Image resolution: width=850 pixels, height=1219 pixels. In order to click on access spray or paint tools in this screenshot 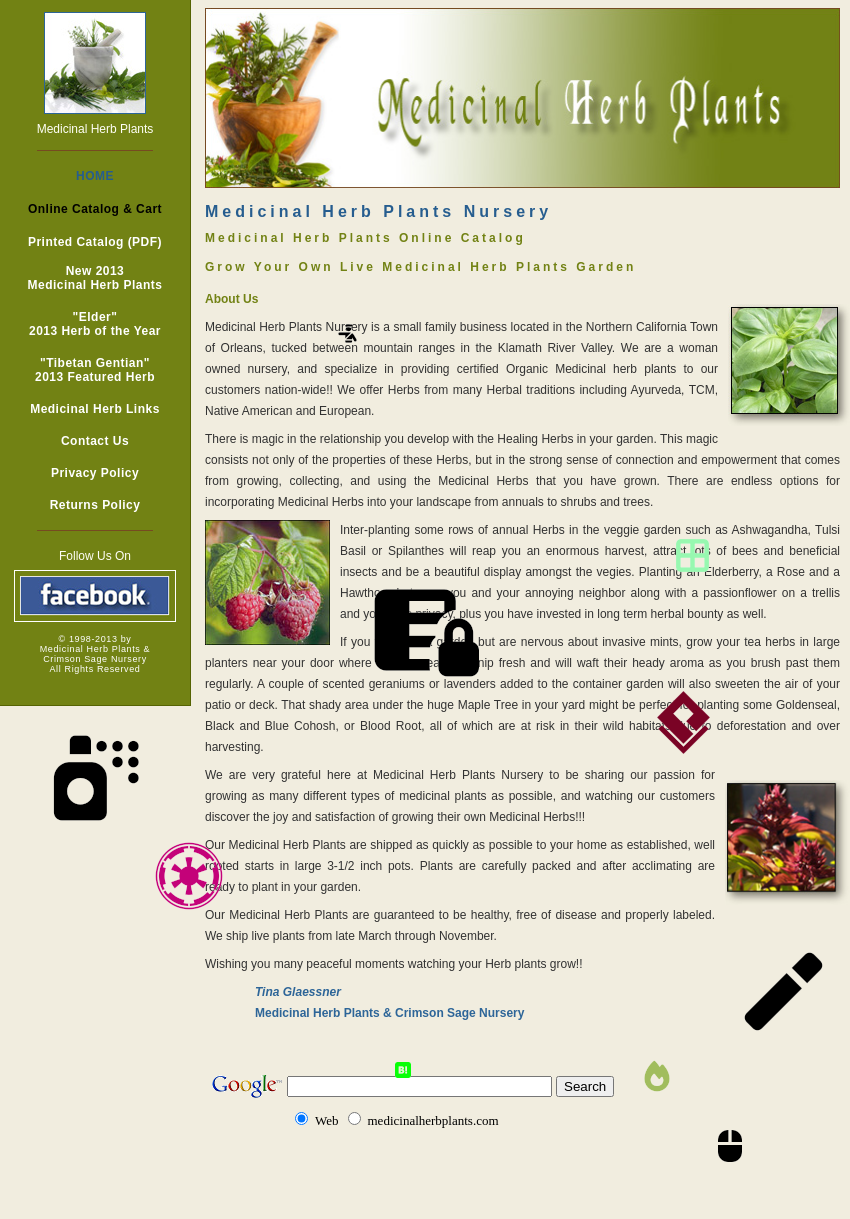, I will do `click(91, 778)`.